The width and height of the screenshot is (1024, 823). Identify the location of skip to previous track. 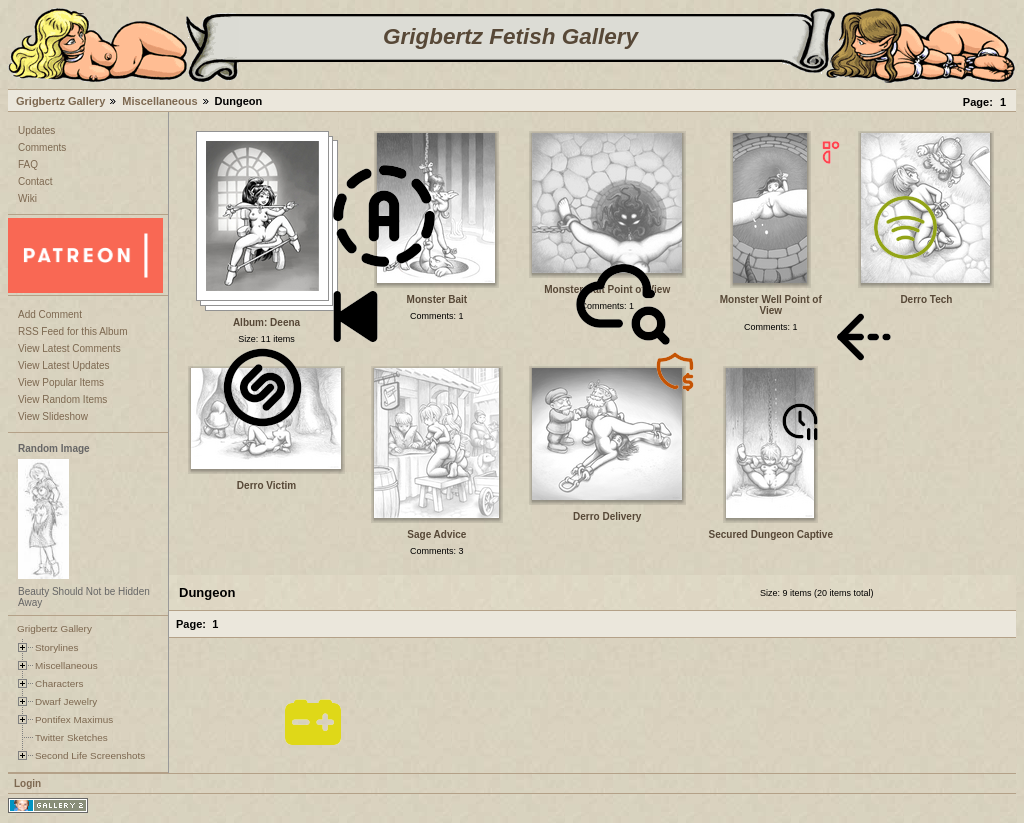
(355, 316).